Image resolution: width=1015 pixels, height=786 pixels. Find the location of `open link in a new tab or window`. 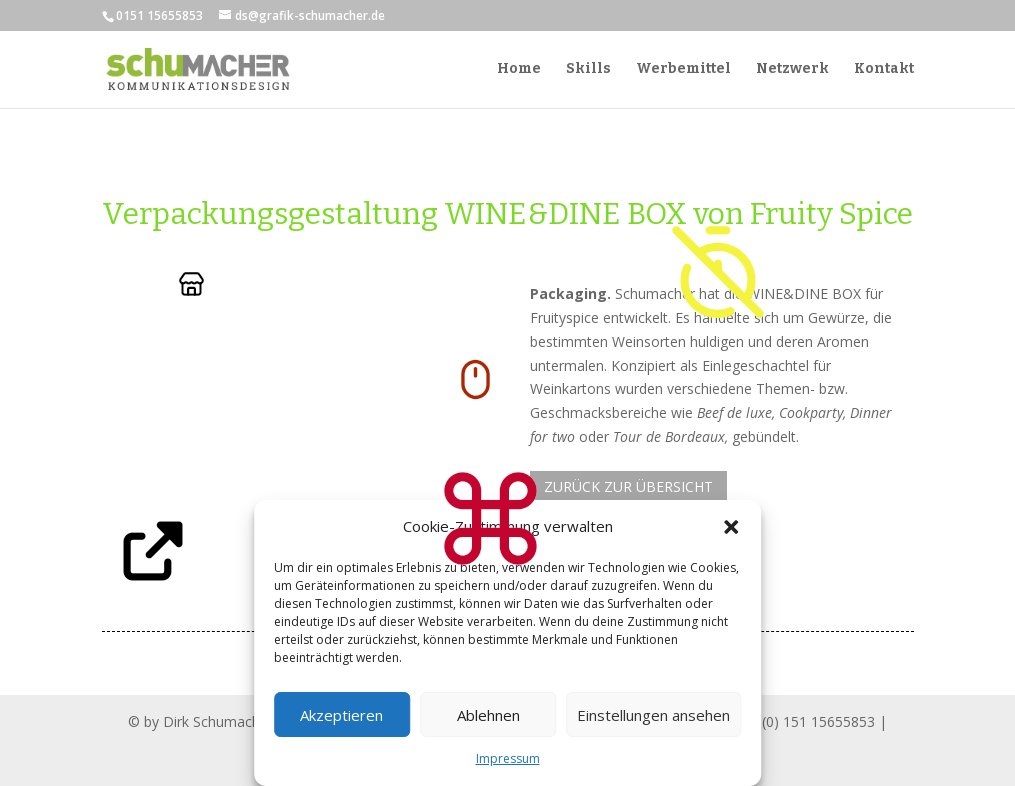

open link in a new tab or window is located at coordinates (153, 551).